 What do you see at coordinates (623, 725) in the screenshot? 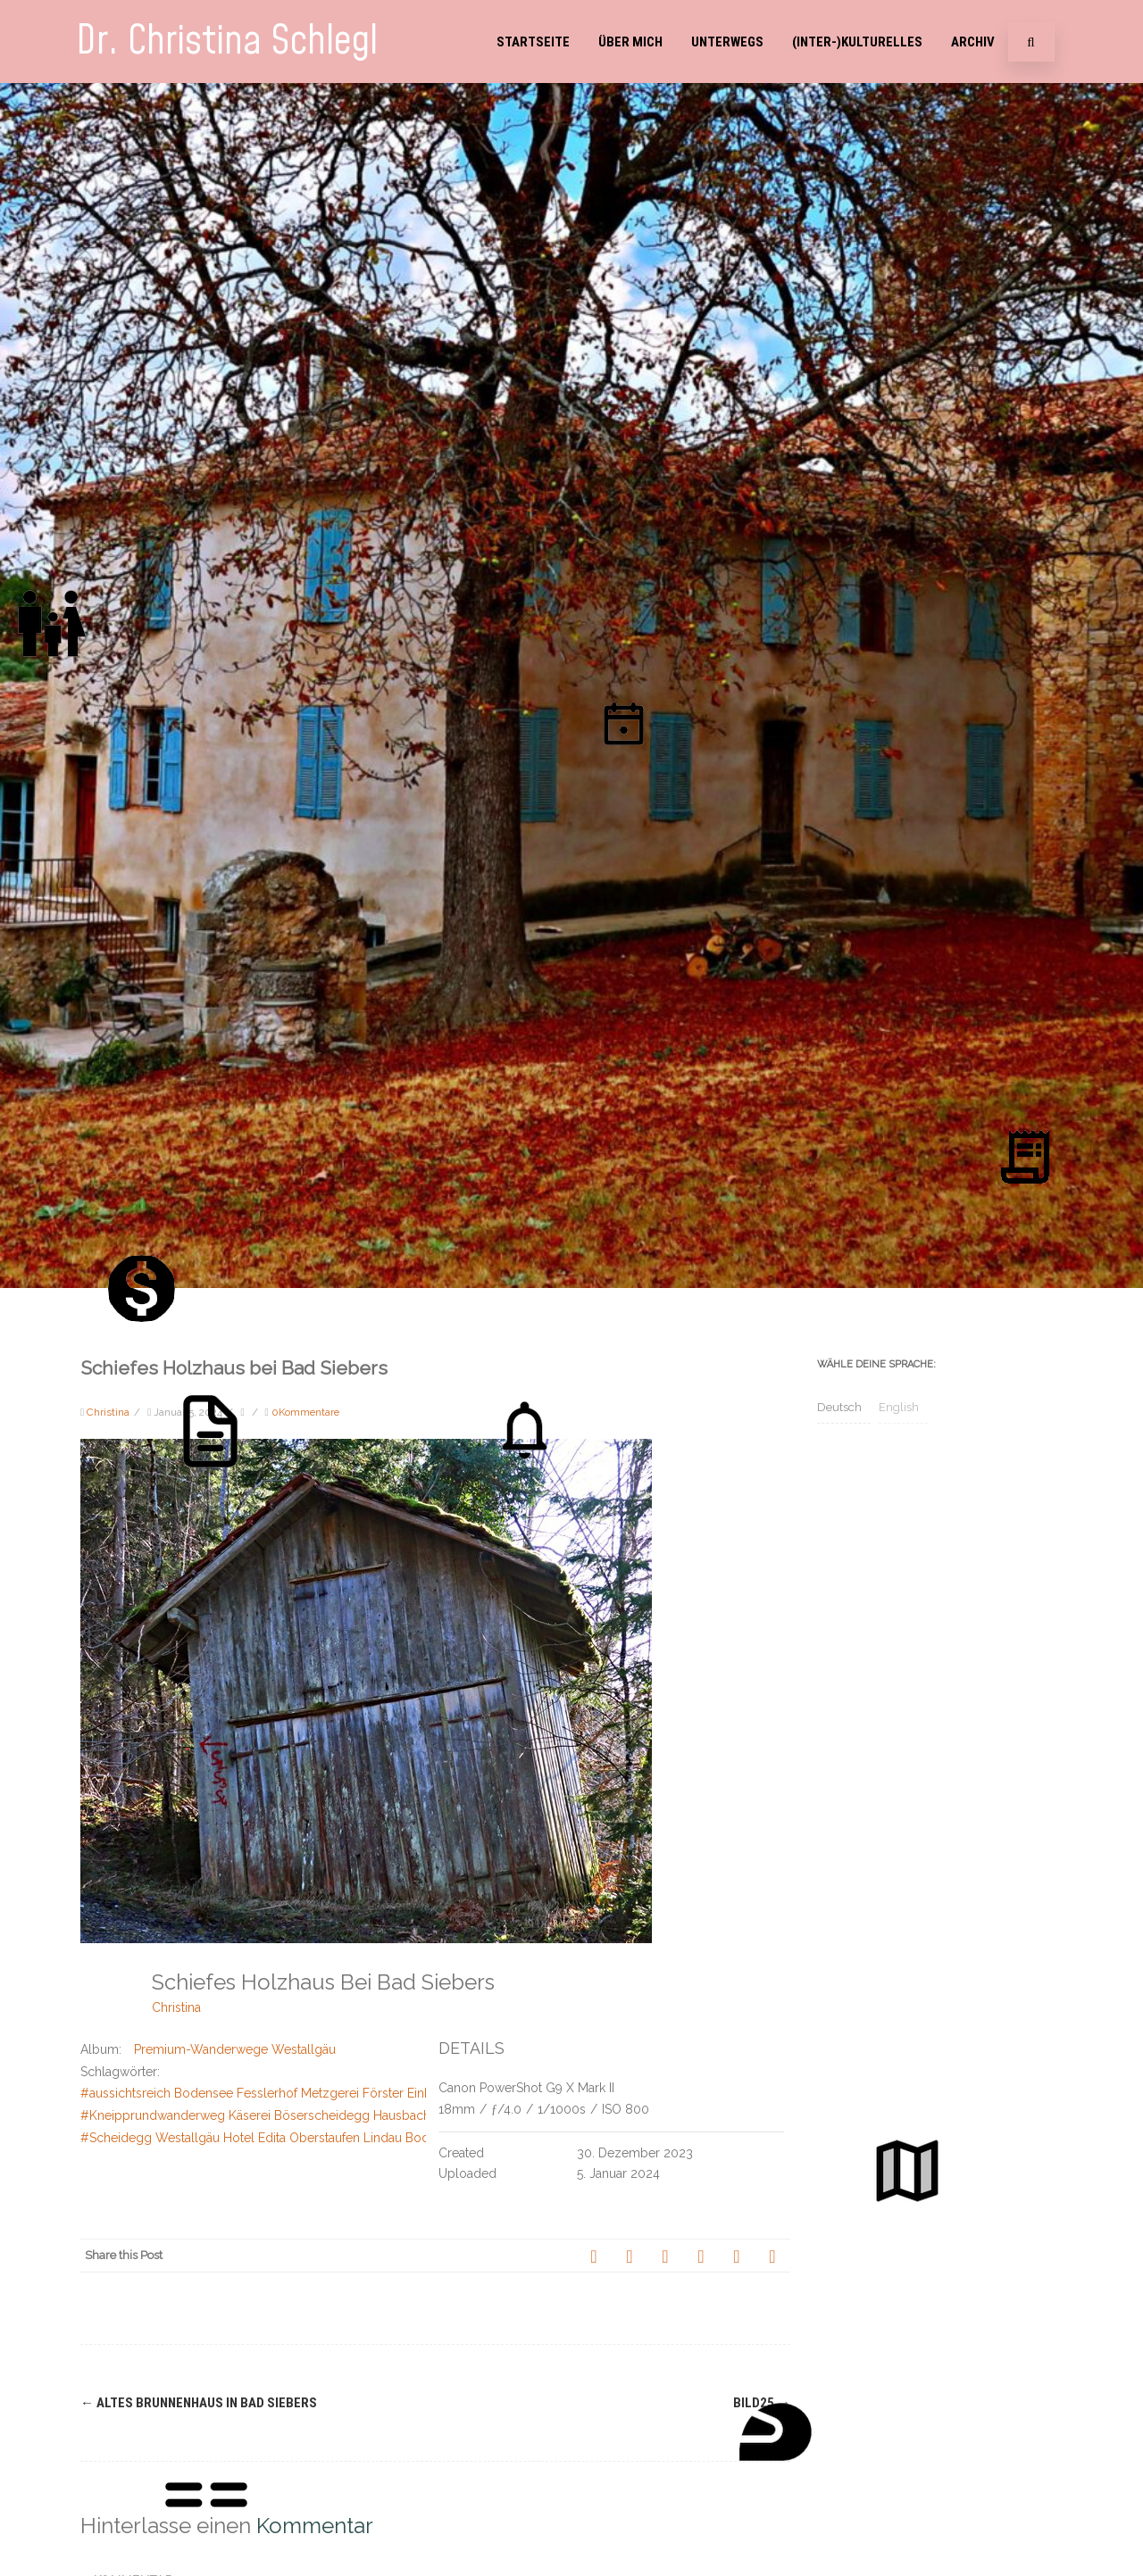
I see `indicates an event or reminder on today's date` at bounding box center [623, 725].